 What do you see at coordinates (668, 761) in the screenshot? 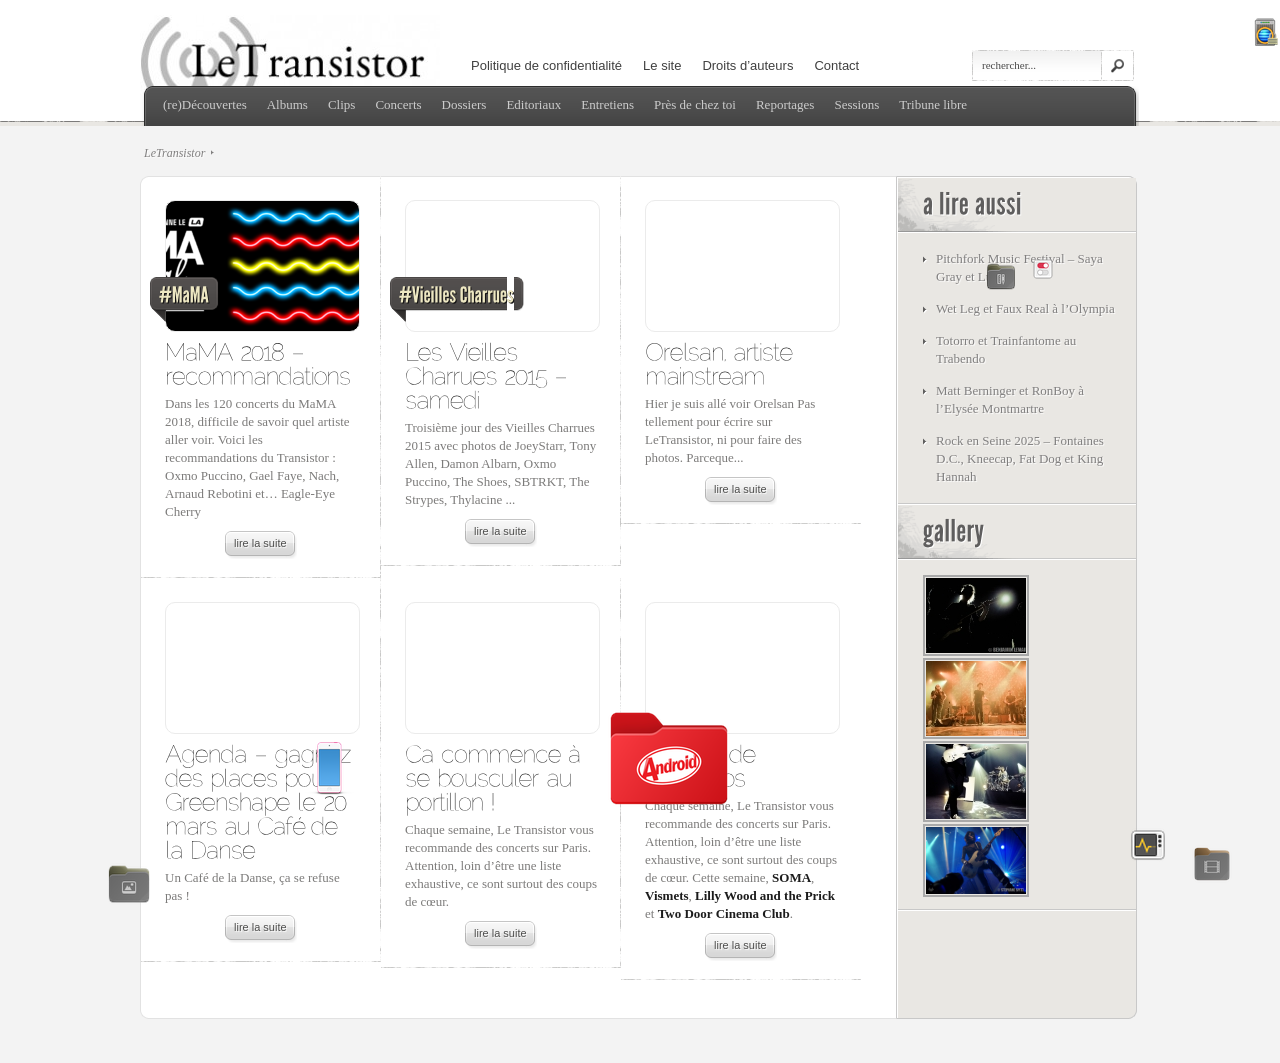
I see `open android files folder` at bounding box center [668, 761].